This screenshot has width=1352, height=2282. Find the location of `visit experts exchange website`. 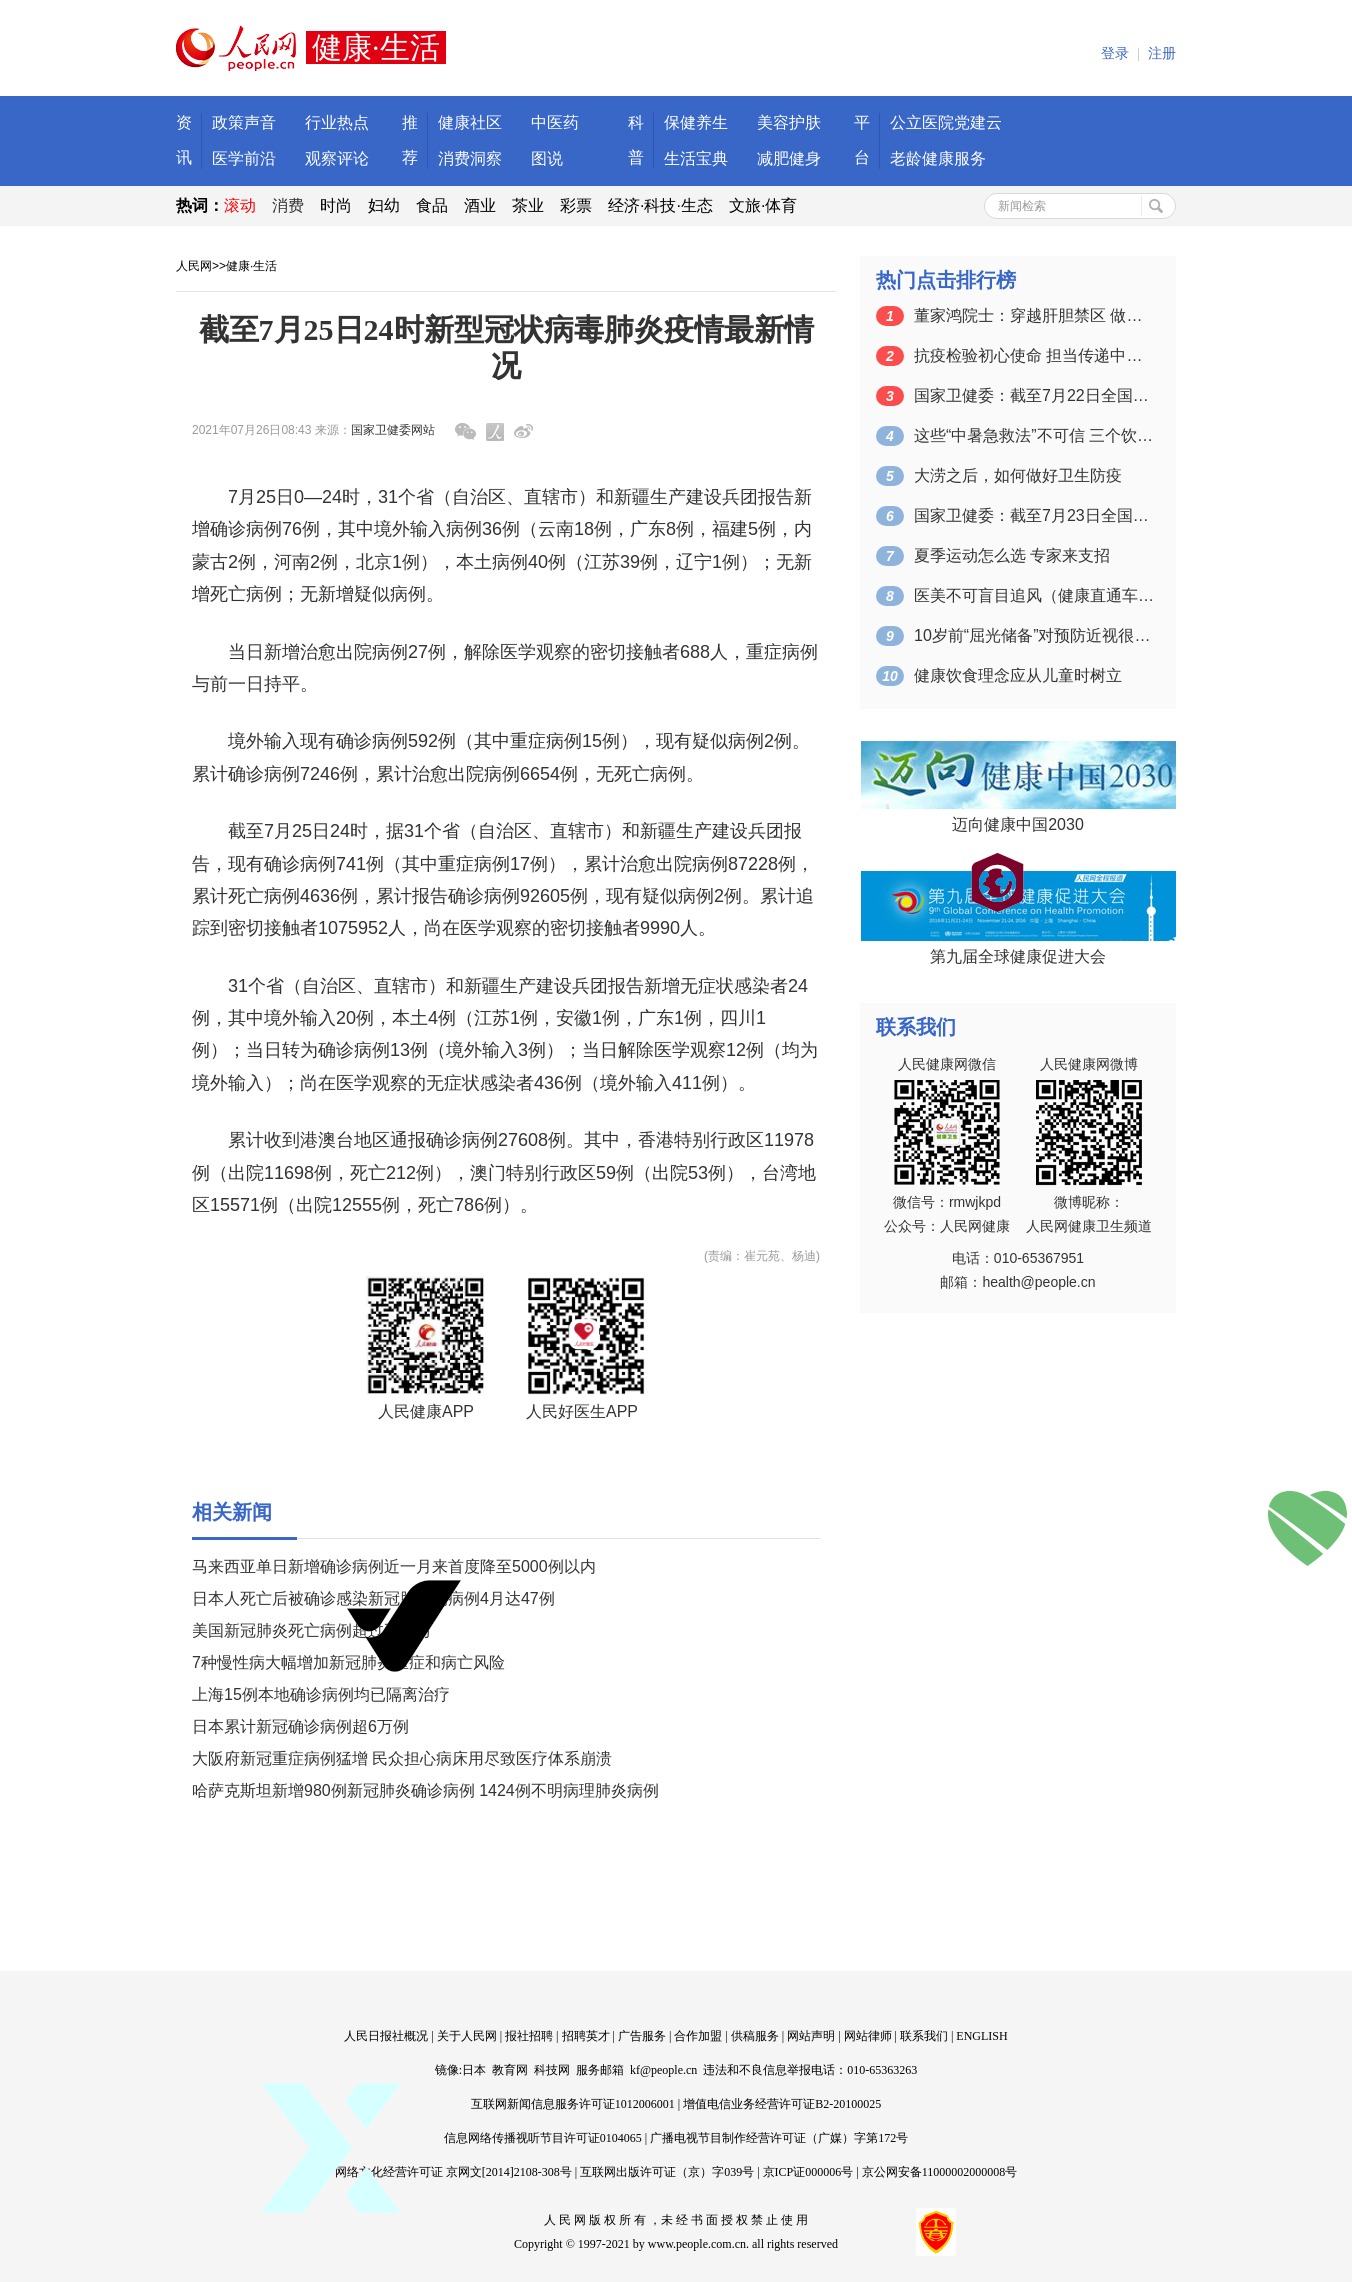

visit experts exchange website is located at coordinates (331, 2148).